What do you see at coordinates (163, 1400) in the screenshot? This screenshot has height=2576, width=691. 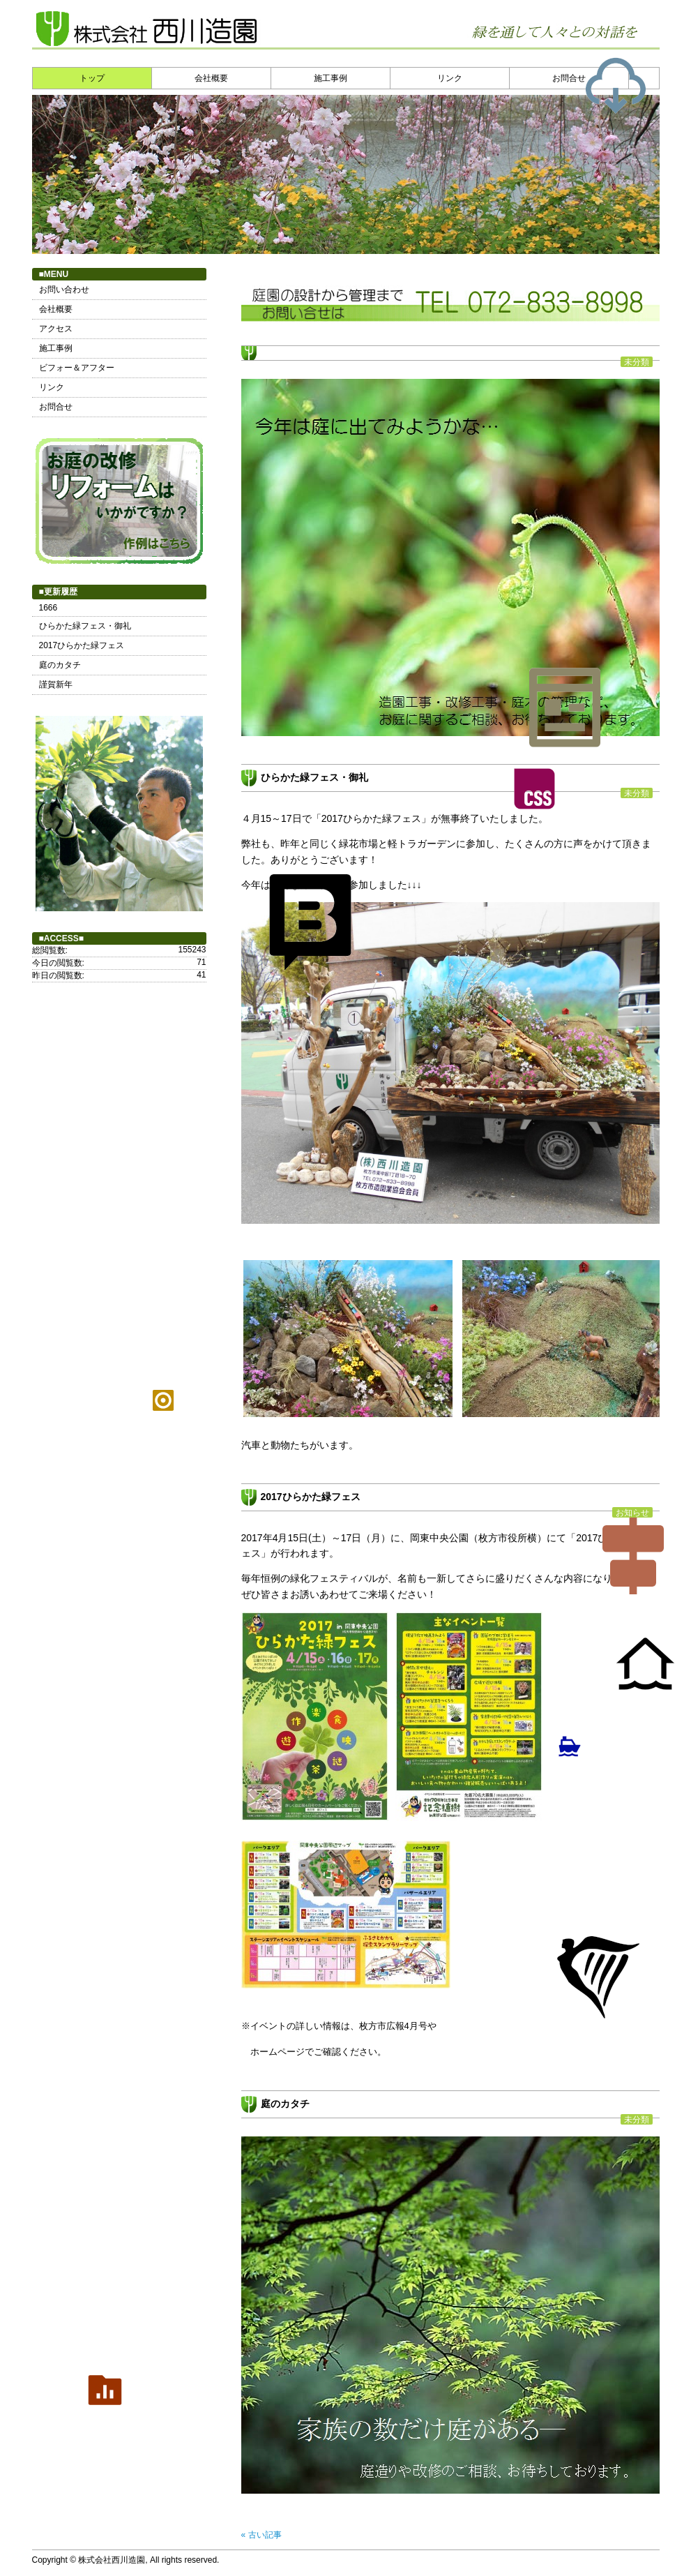 I see `adjust speaker or audio output settings` at bounding box center [163, 1400].